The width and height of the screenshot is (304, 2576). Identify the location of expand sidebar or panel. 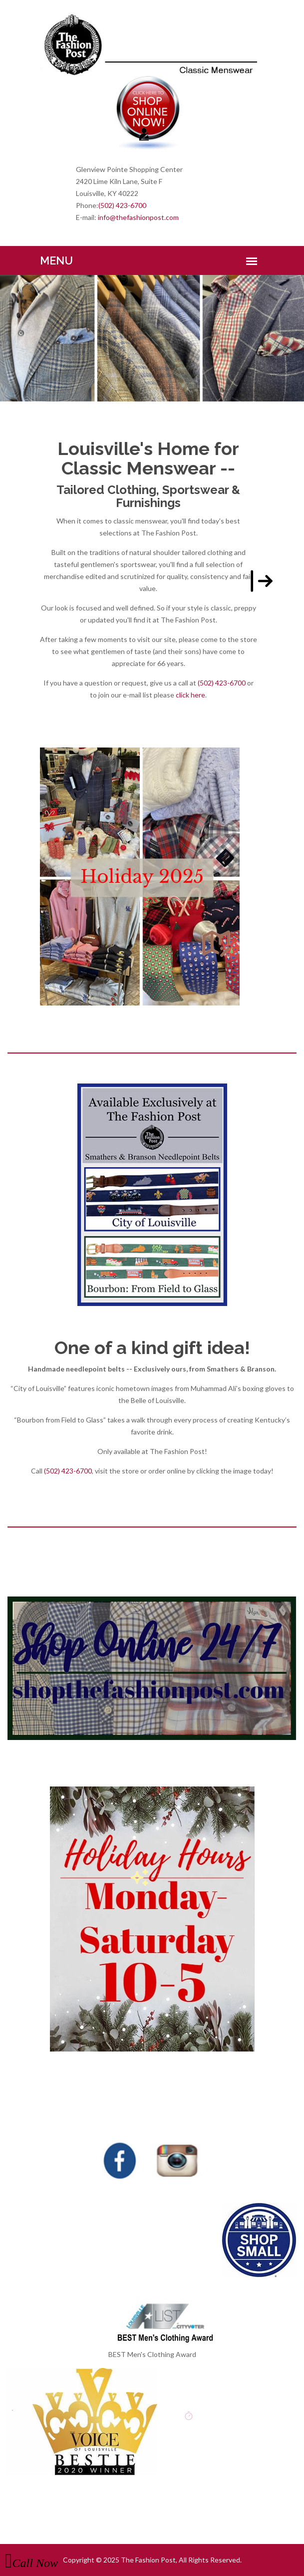
(262, 581).